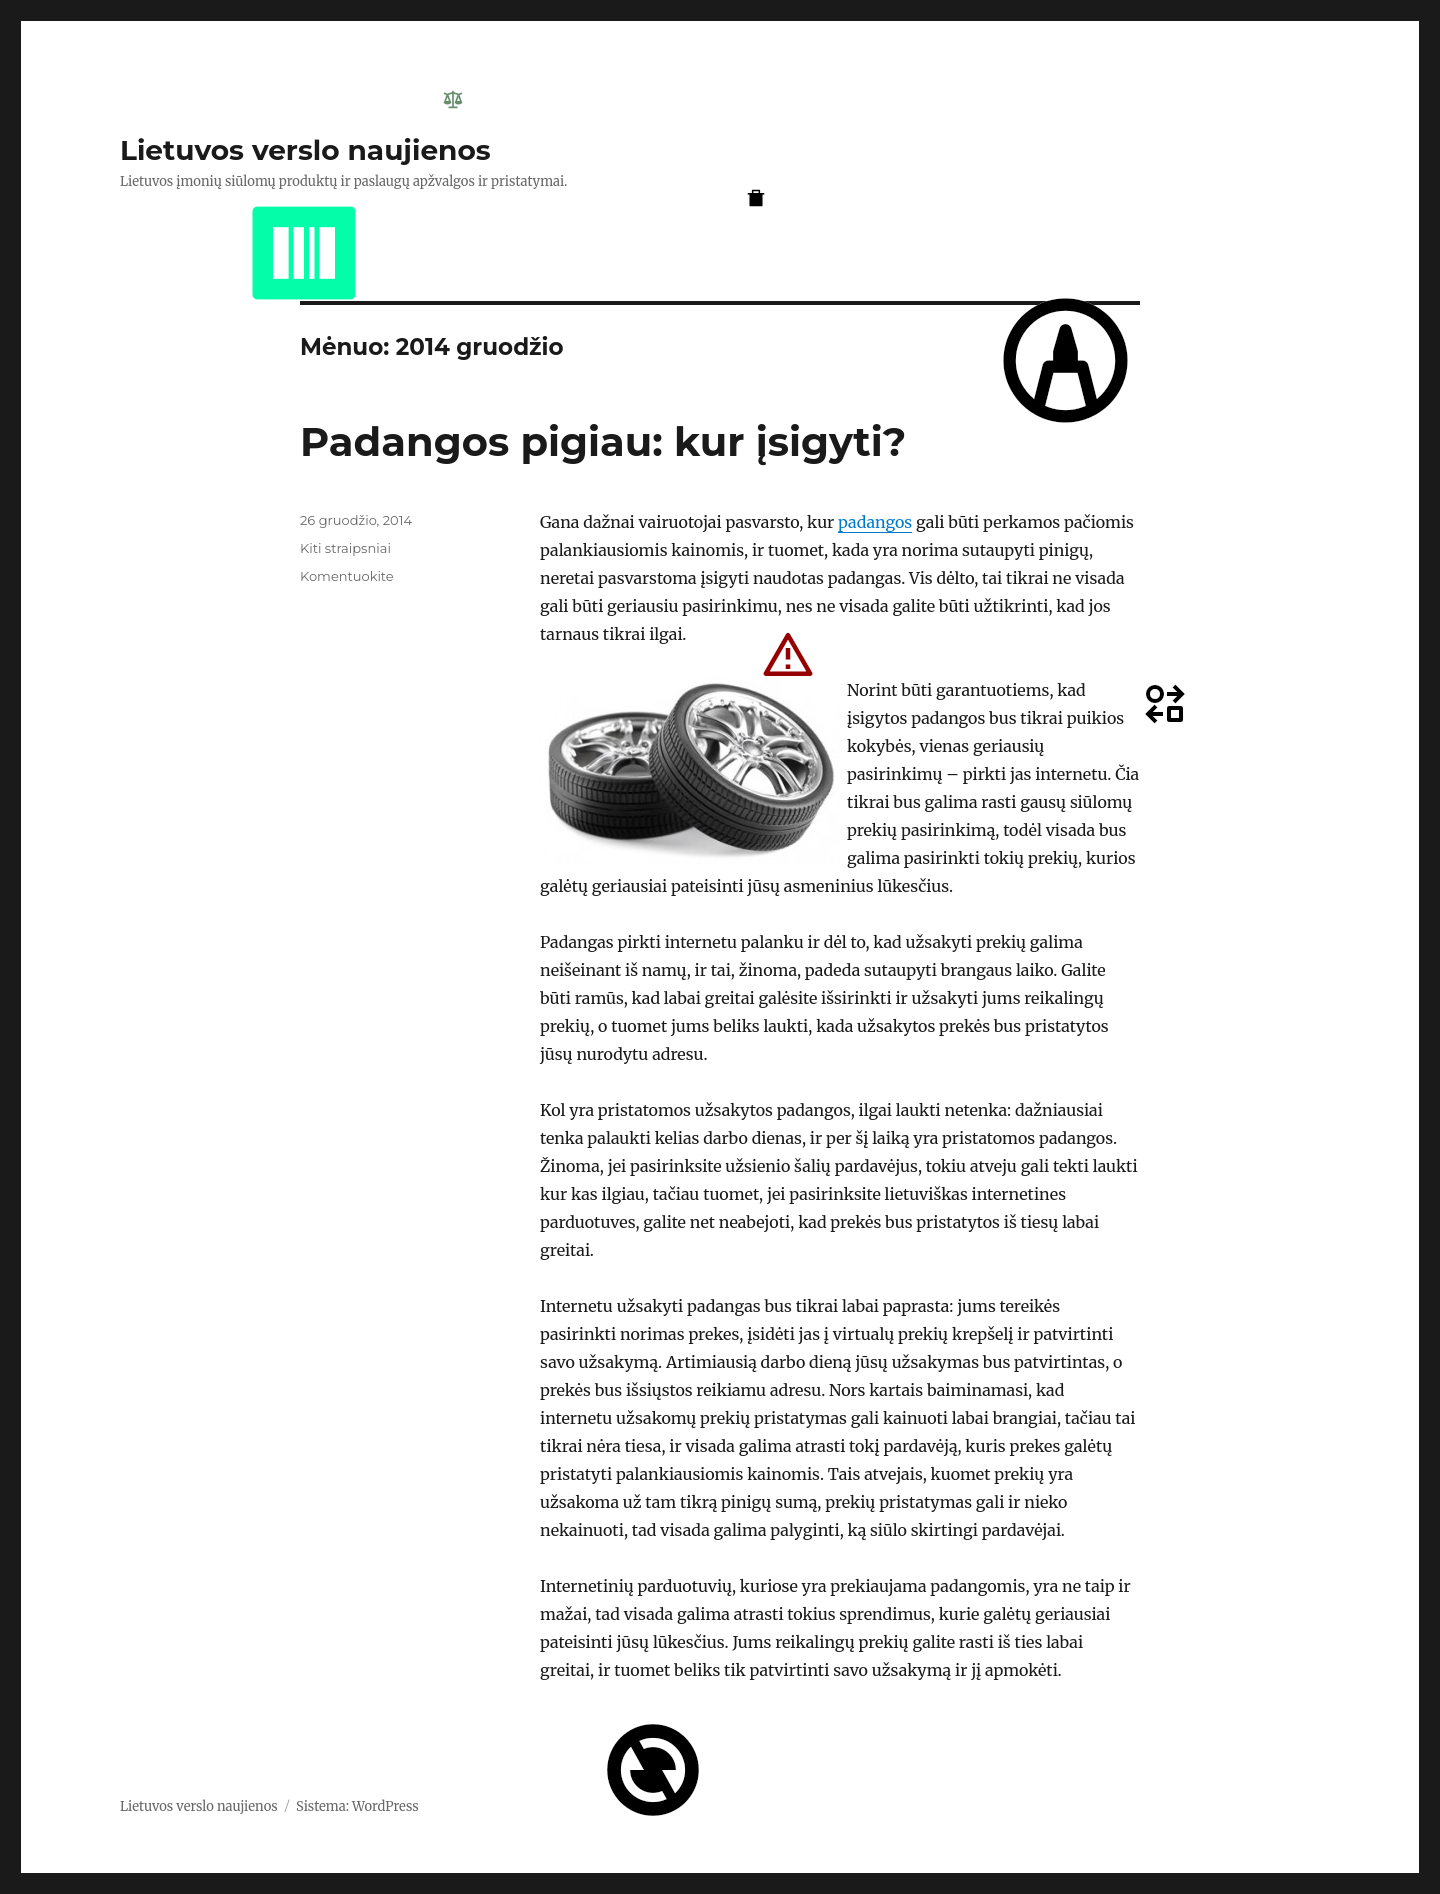  What do you see at coordinates (653, 1770) in the screenshot?
I see `disable auto-refresh` at bounding box center [653, 1770].